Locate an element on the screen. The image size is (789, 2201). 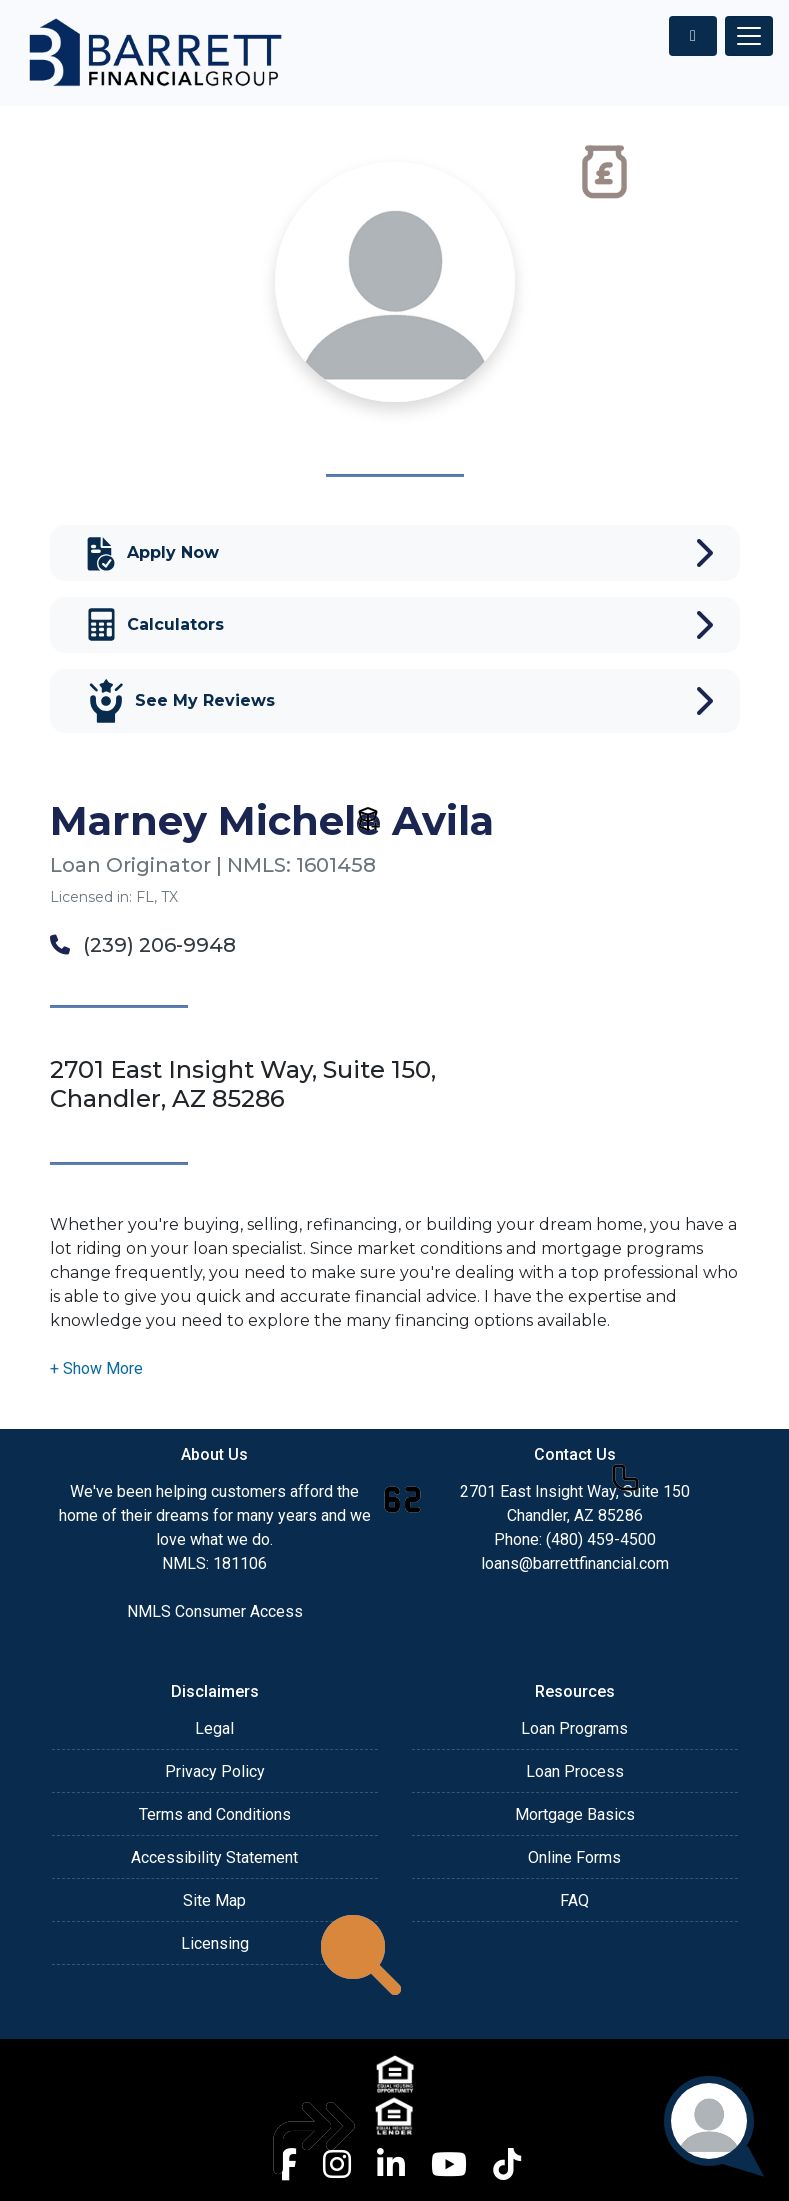
add a new 3D object or model is located at coordinates (368, 819).